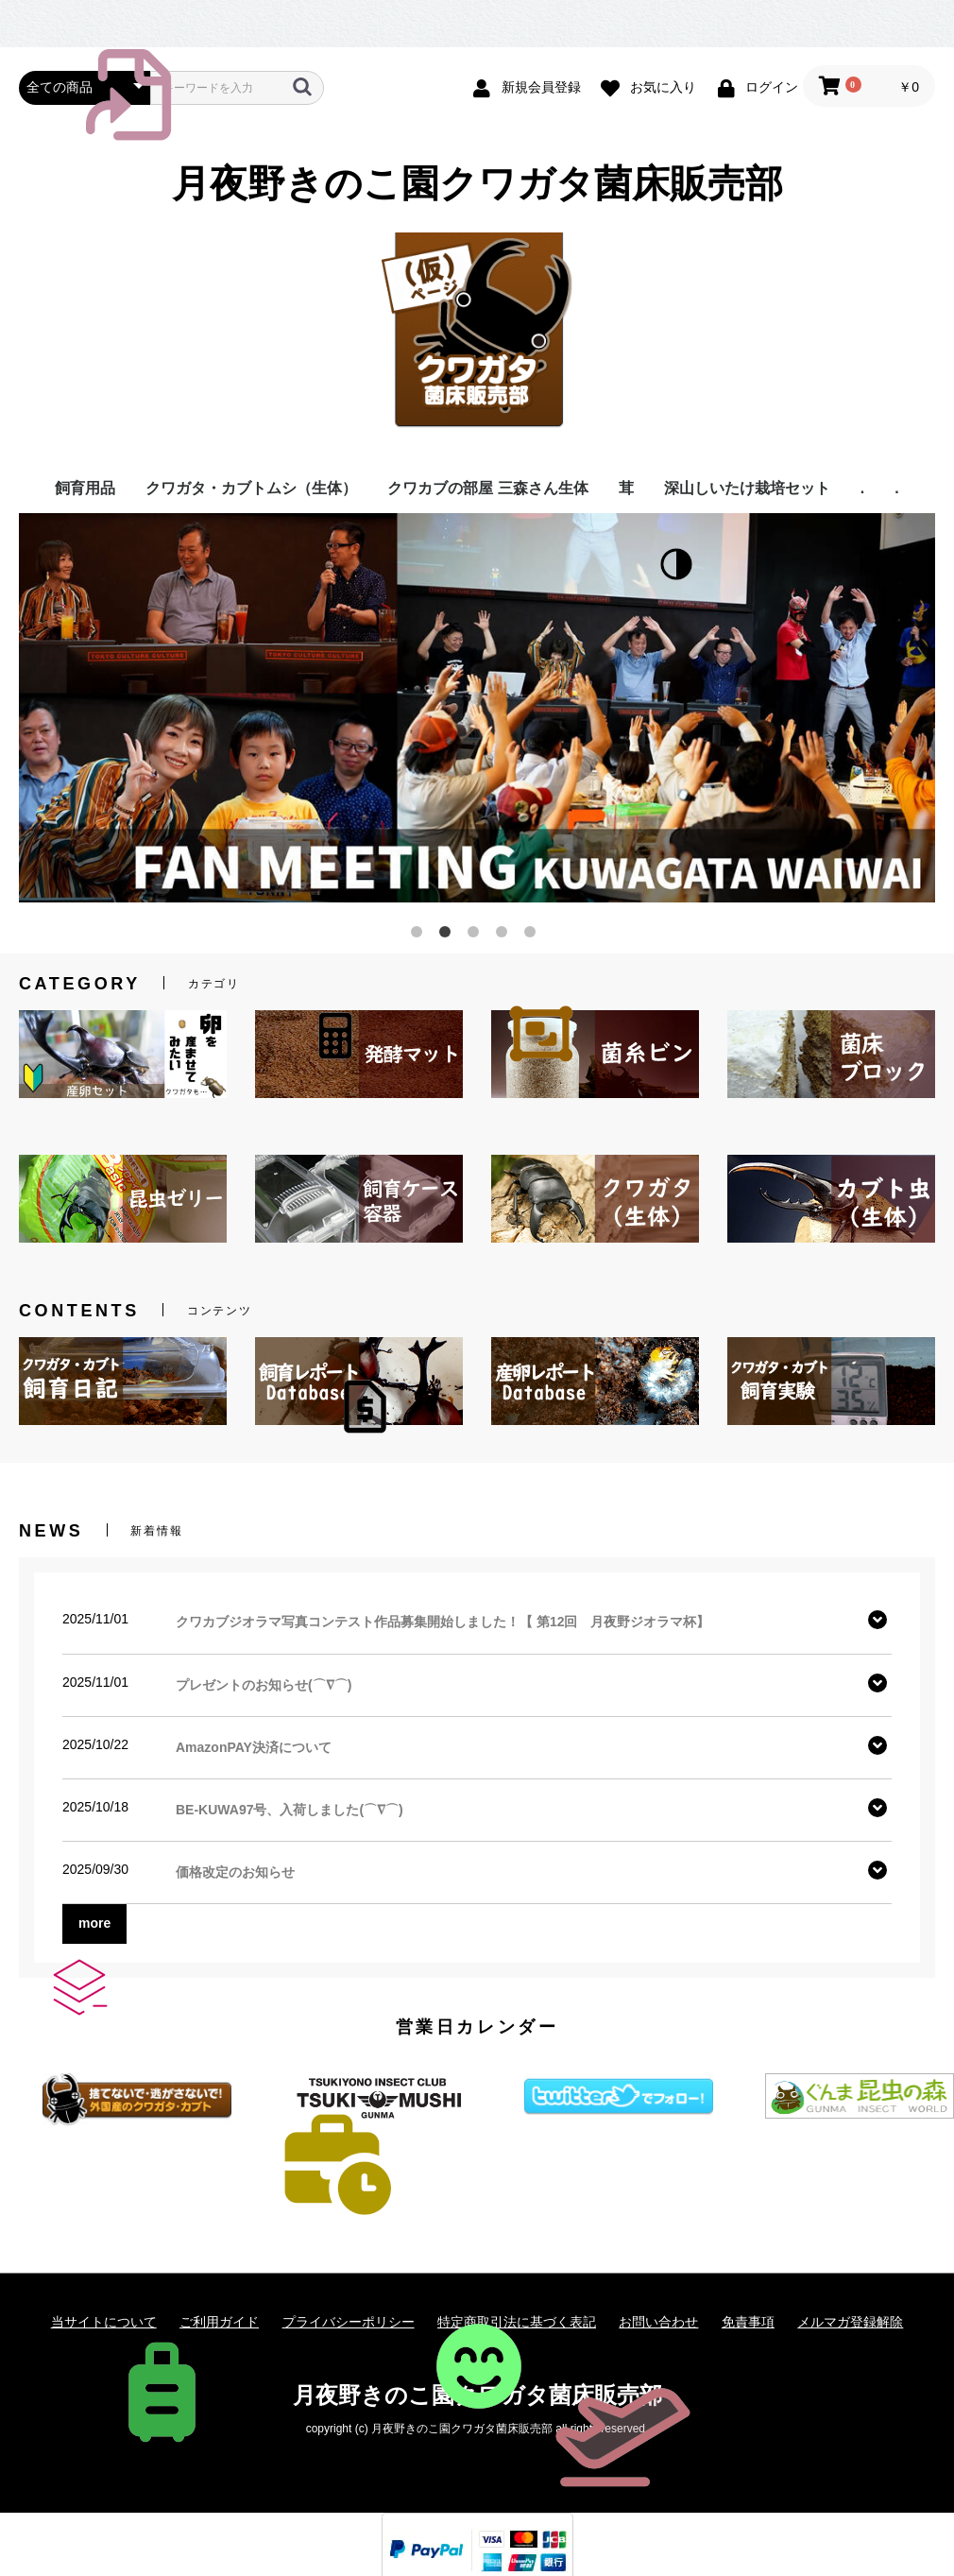  Describe the element at coordinates (332, 2161) in the screenshot. I see `view work hours or time tracking` at that location.